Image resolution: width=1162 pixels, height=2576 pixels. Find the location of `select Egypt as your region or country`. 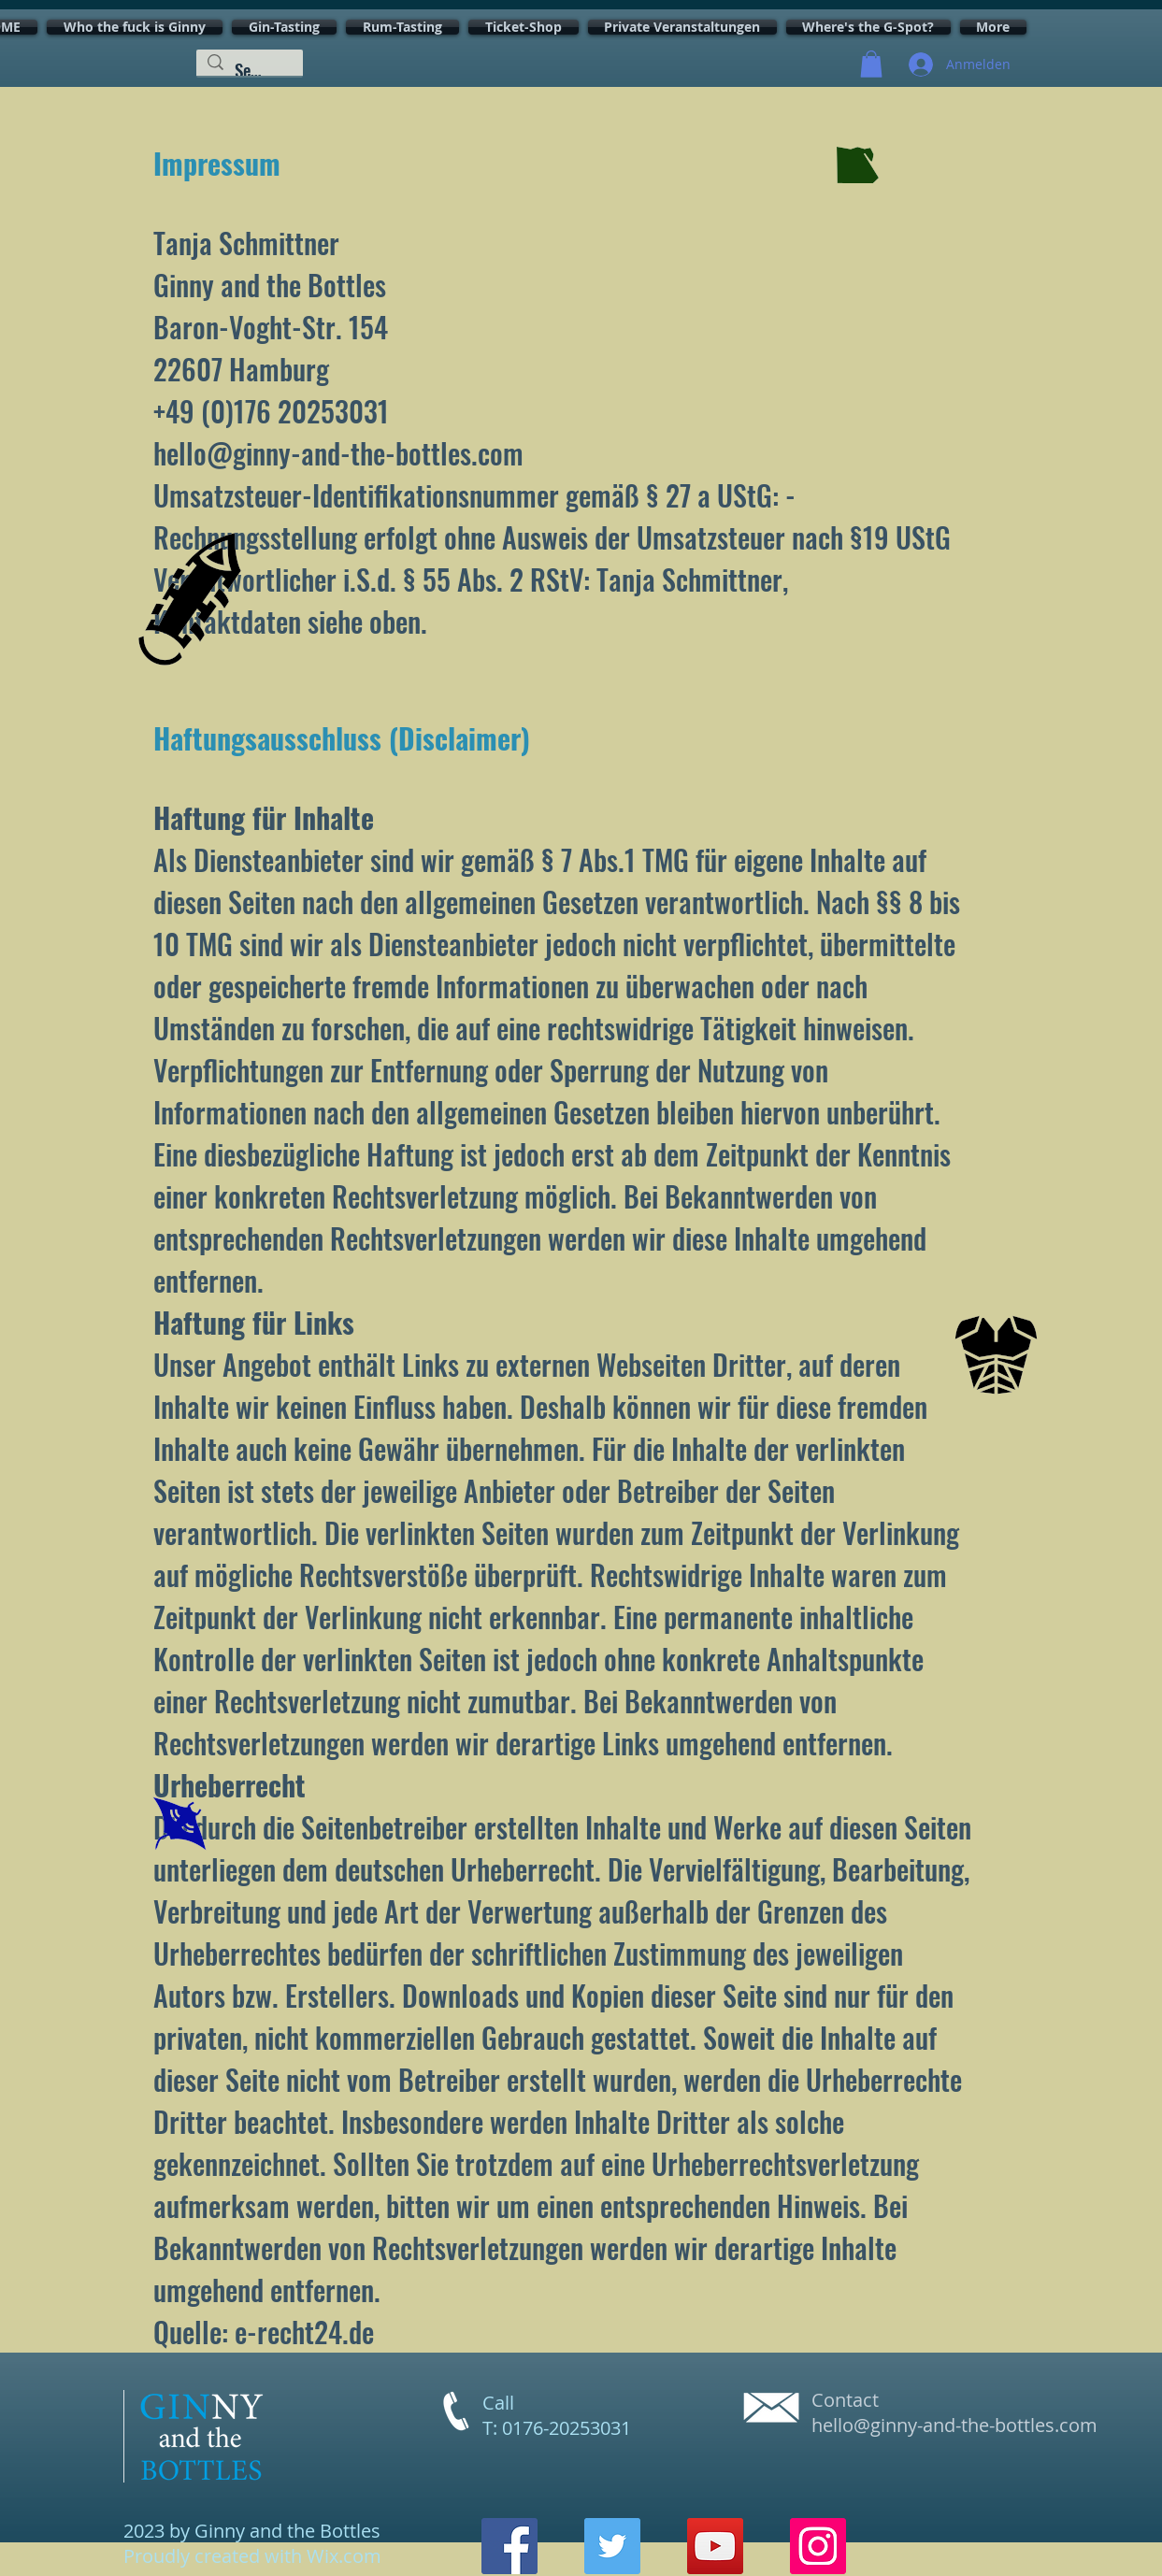

select Egypt as your region or country is located at coordinates (857, 165).